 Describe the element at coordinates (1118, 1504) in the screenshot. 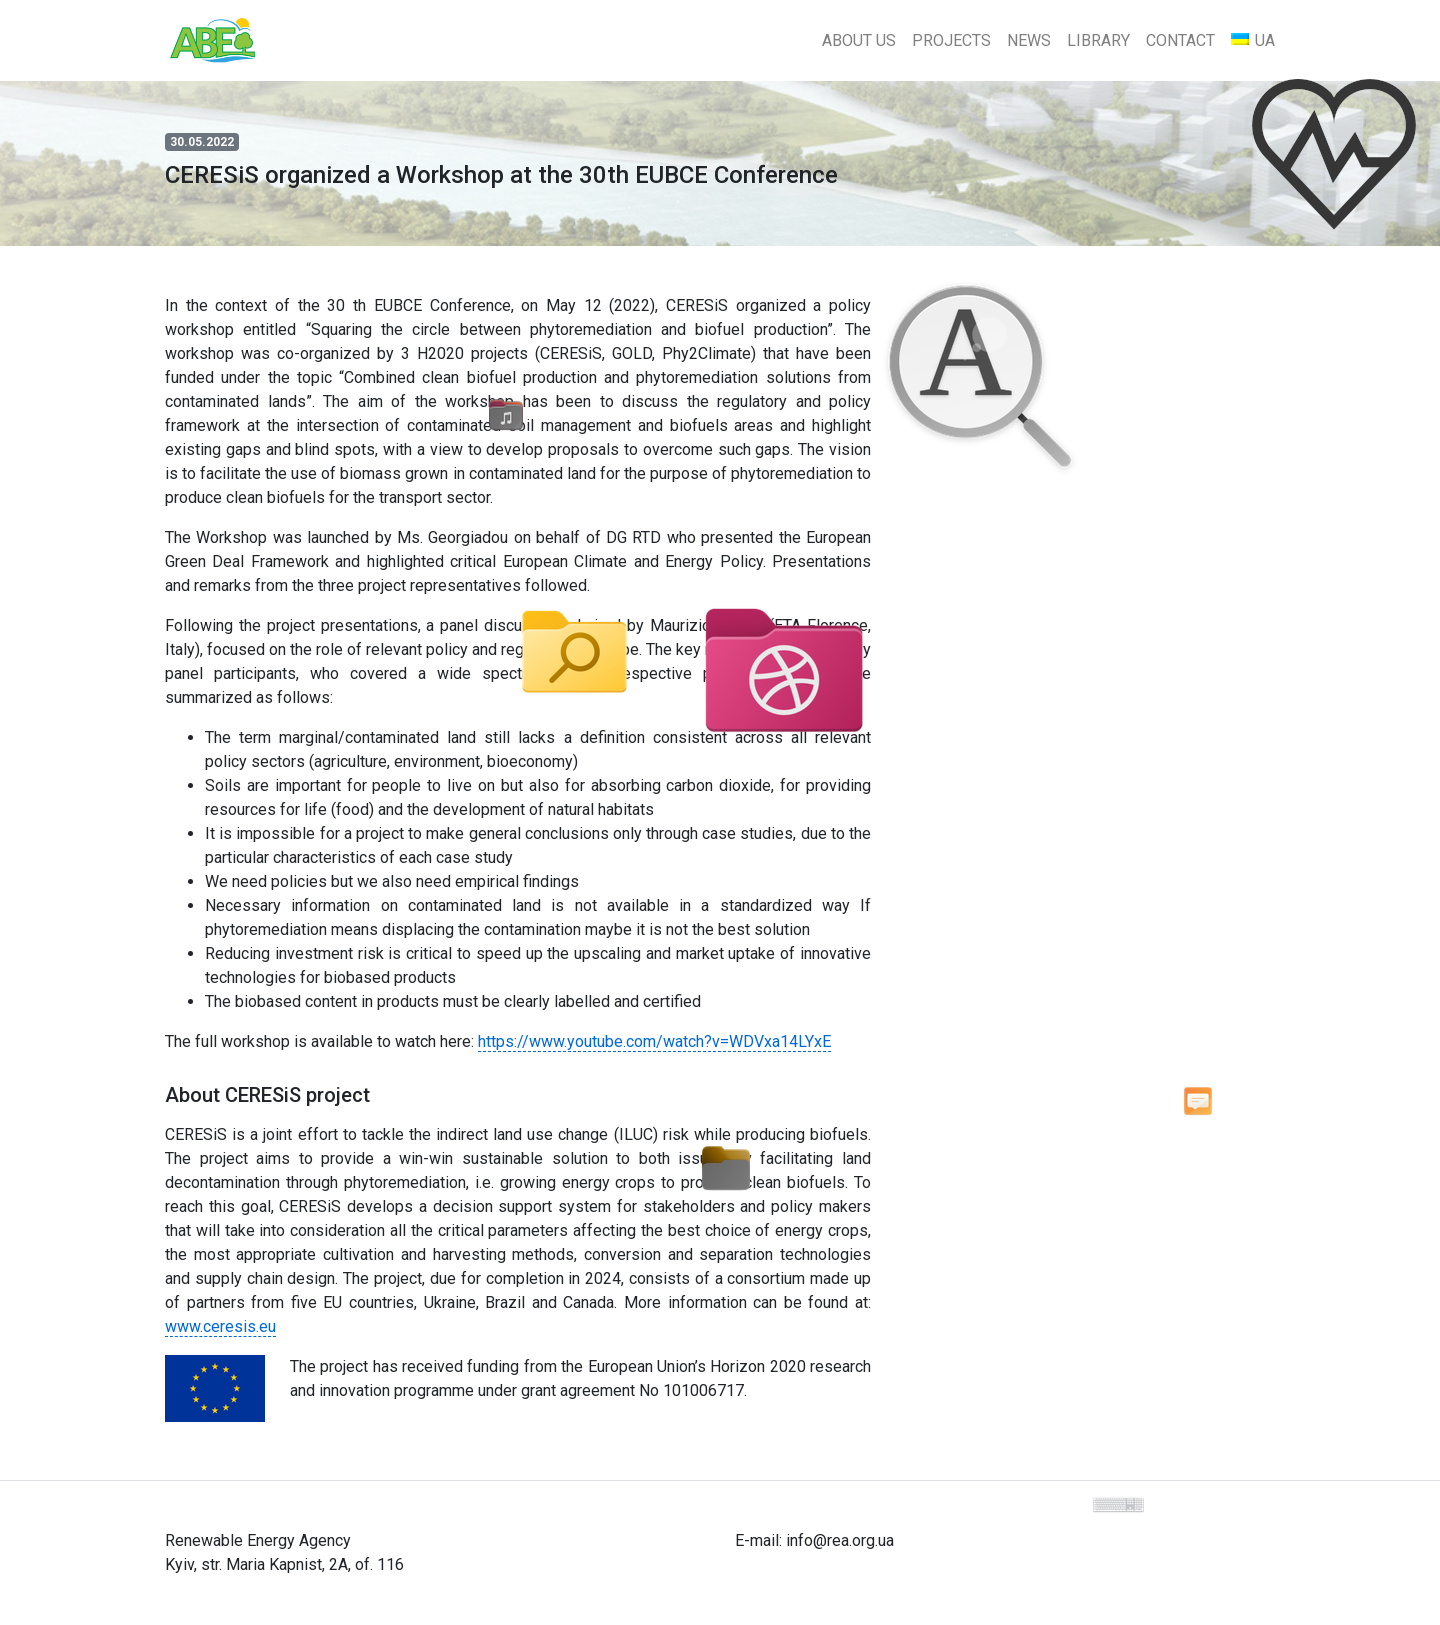

I see `connect a wireless keyboard via bluetooth` at that location.